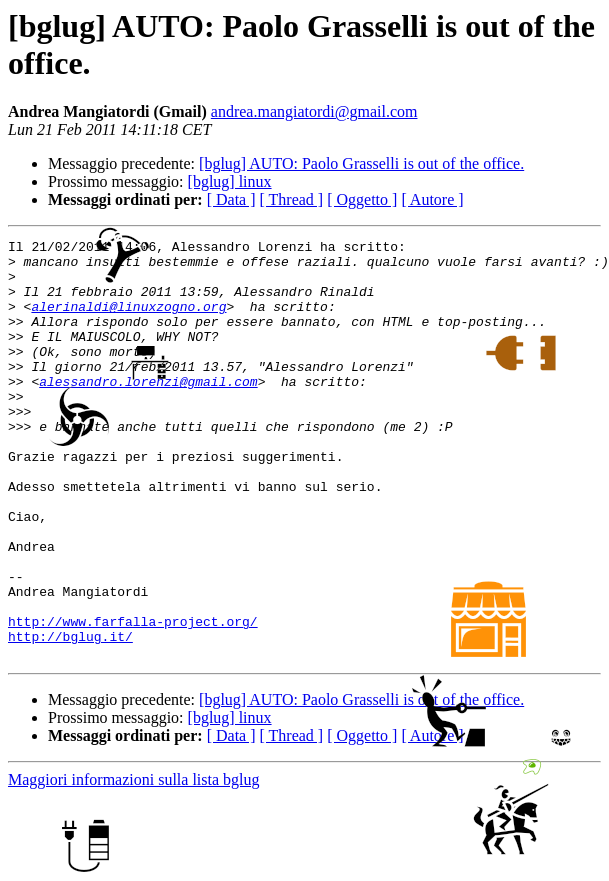 This screenshot has height=881, width=609. Describe the element at coordinates (561, 738) in the screenshot. I see `a playful character or avatar icon` at that location.